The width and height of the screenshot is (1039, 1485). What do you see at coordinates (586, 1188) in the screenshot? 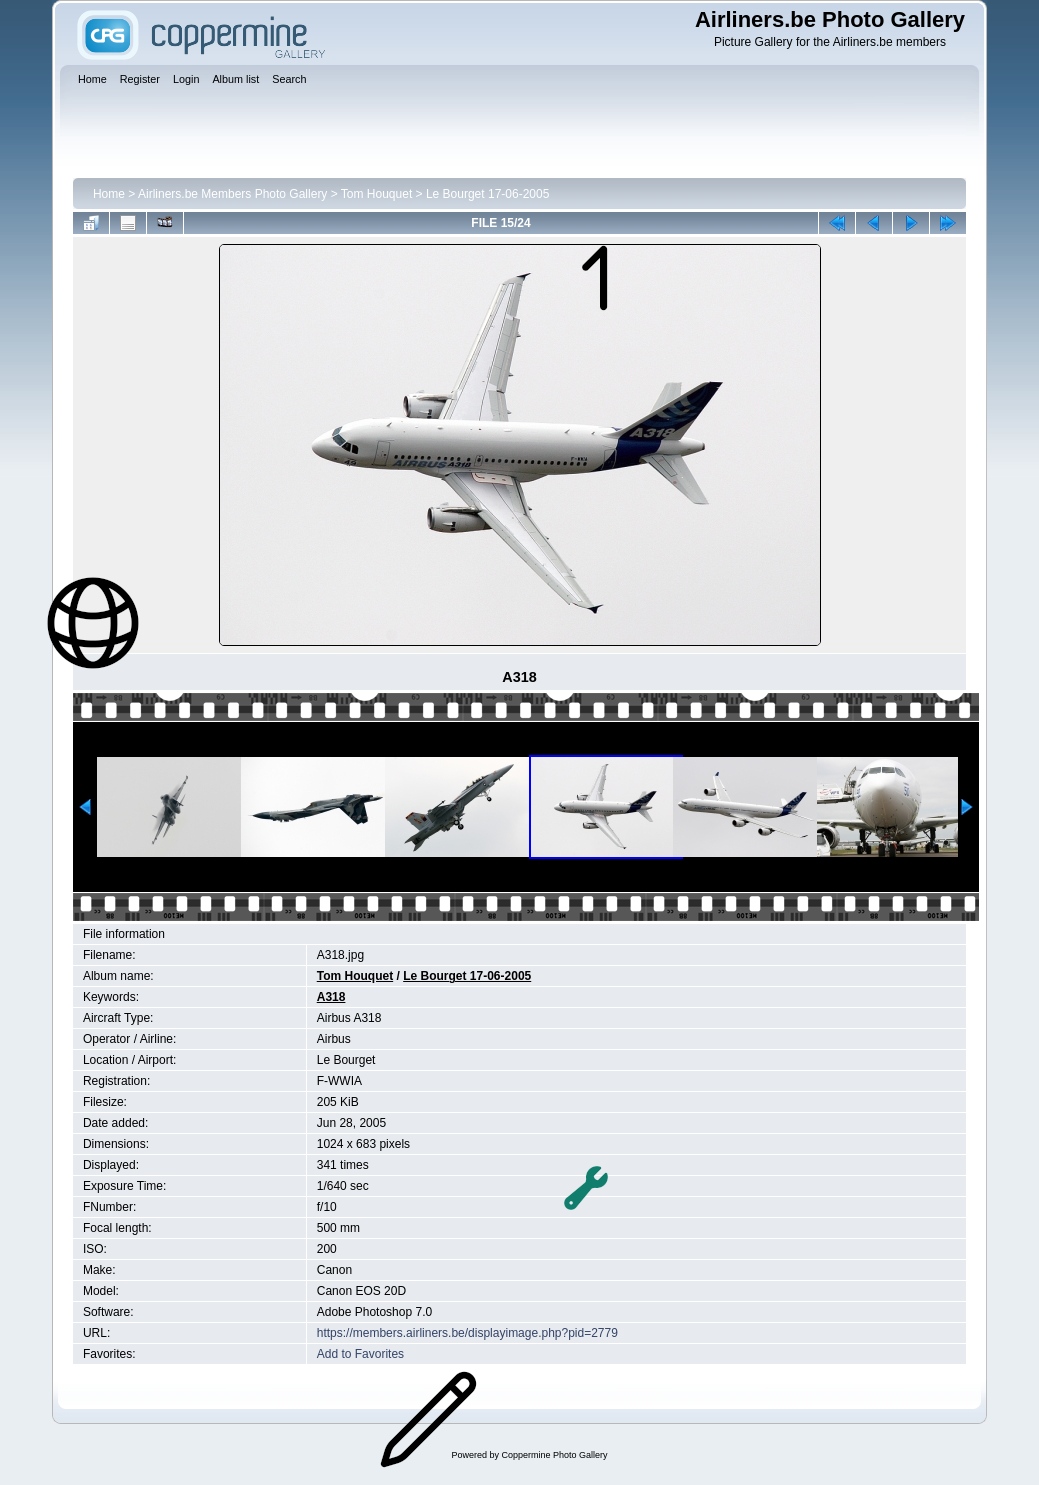
I see `access settings or preferences` at bounding box center [586, 1188].